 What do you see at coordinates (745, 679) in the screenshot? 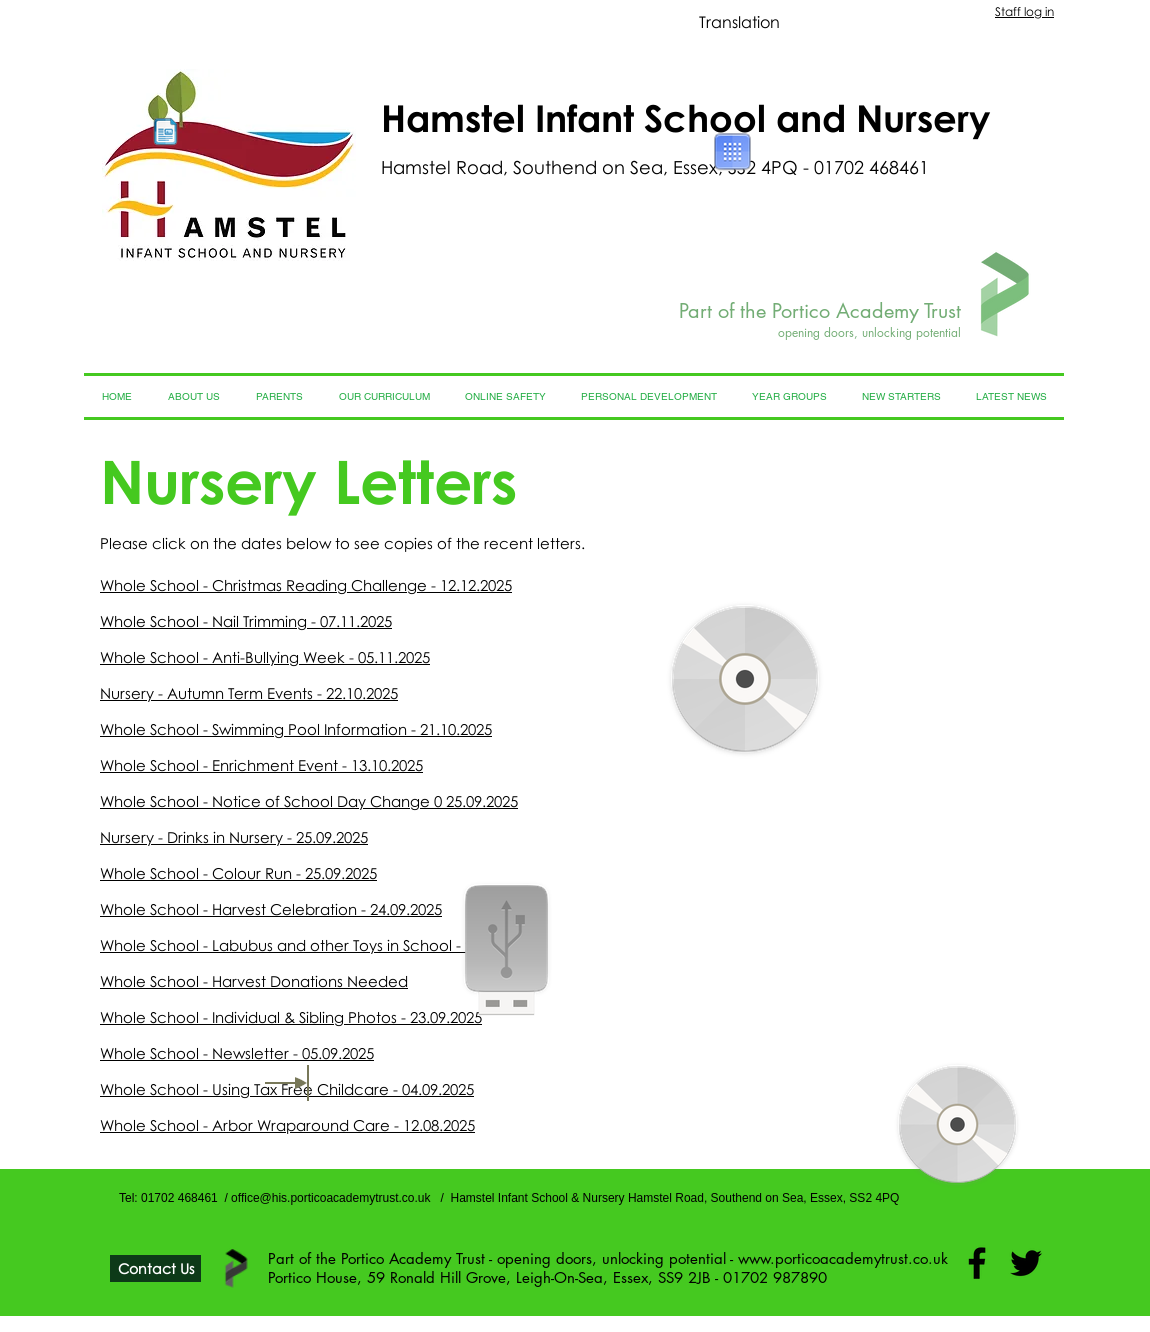
I see `indicates a blank CD-R disc ready for burning` at bounding box center [745, 679].